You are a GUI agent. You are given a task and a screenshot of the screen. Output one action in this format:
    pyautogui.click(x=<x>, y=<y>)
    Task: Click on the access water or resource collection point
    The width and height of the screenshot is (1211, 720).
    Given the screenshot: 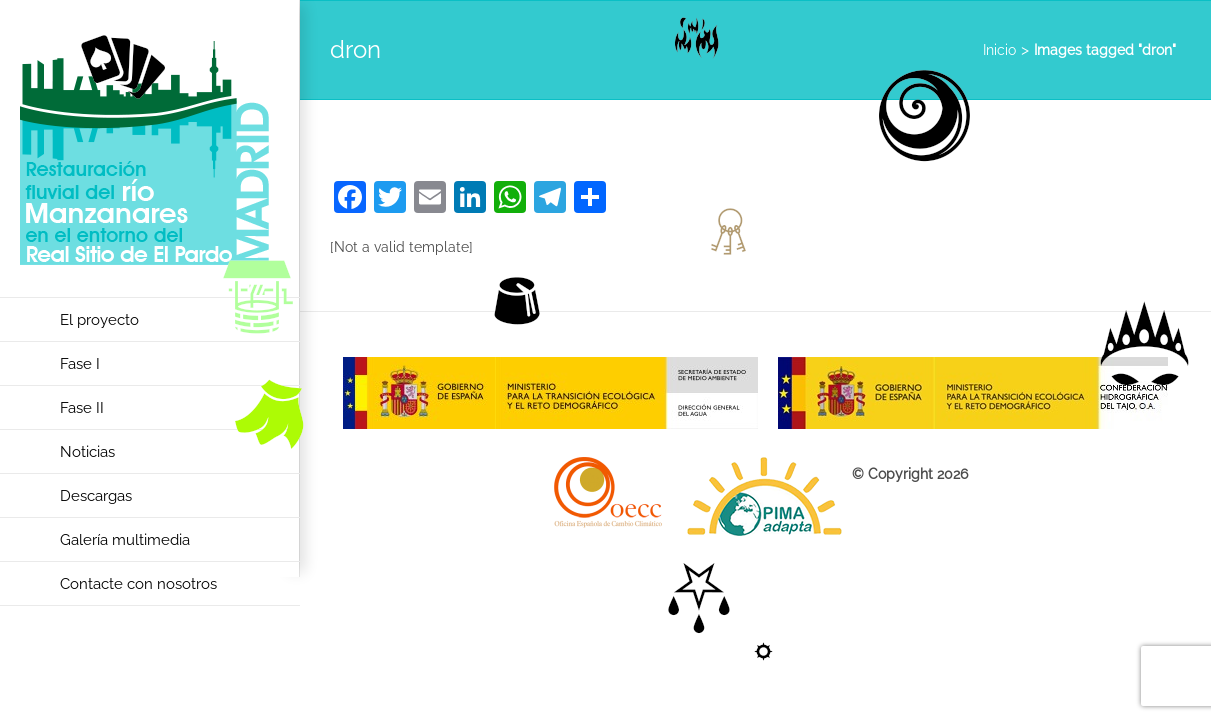 What is the action you would take?
    pyautogui.click(x=257, y=297)
    